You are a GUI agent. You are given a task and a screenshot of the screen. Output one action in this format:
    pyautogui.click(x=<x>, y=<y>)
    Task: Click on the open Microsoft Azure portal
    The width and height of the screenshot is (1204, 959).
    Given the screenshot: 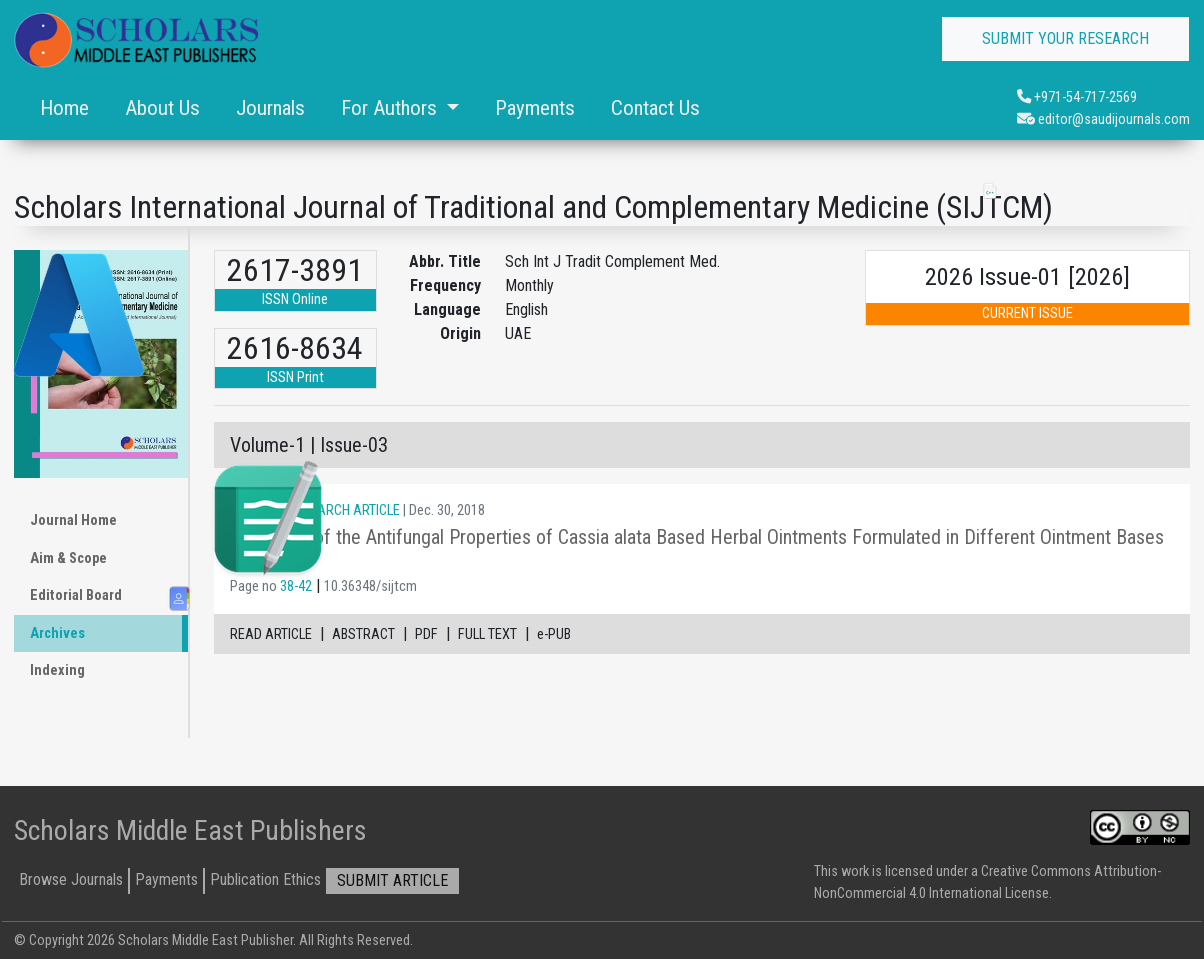 What is the action you would take?
    pyautogui.click(x=79, y=315)
    